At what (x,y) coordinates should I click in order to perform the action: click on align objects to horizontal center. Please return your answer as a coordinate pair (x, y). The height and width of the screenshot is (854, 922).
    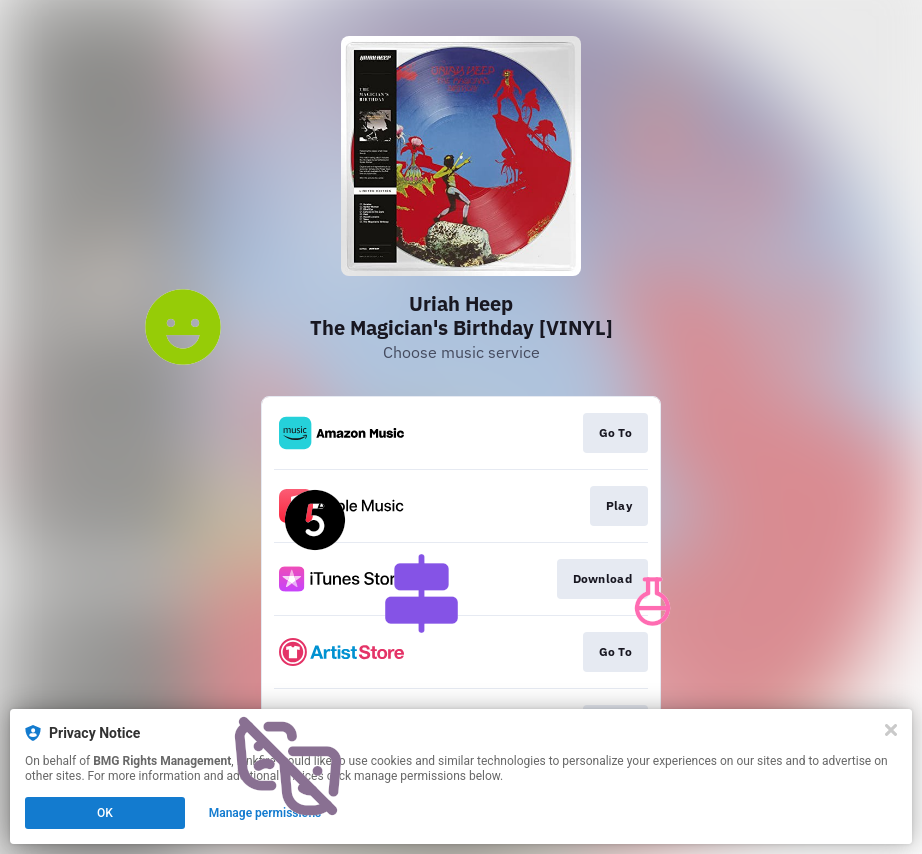
    Looking at the image, I should click on (421, 593).